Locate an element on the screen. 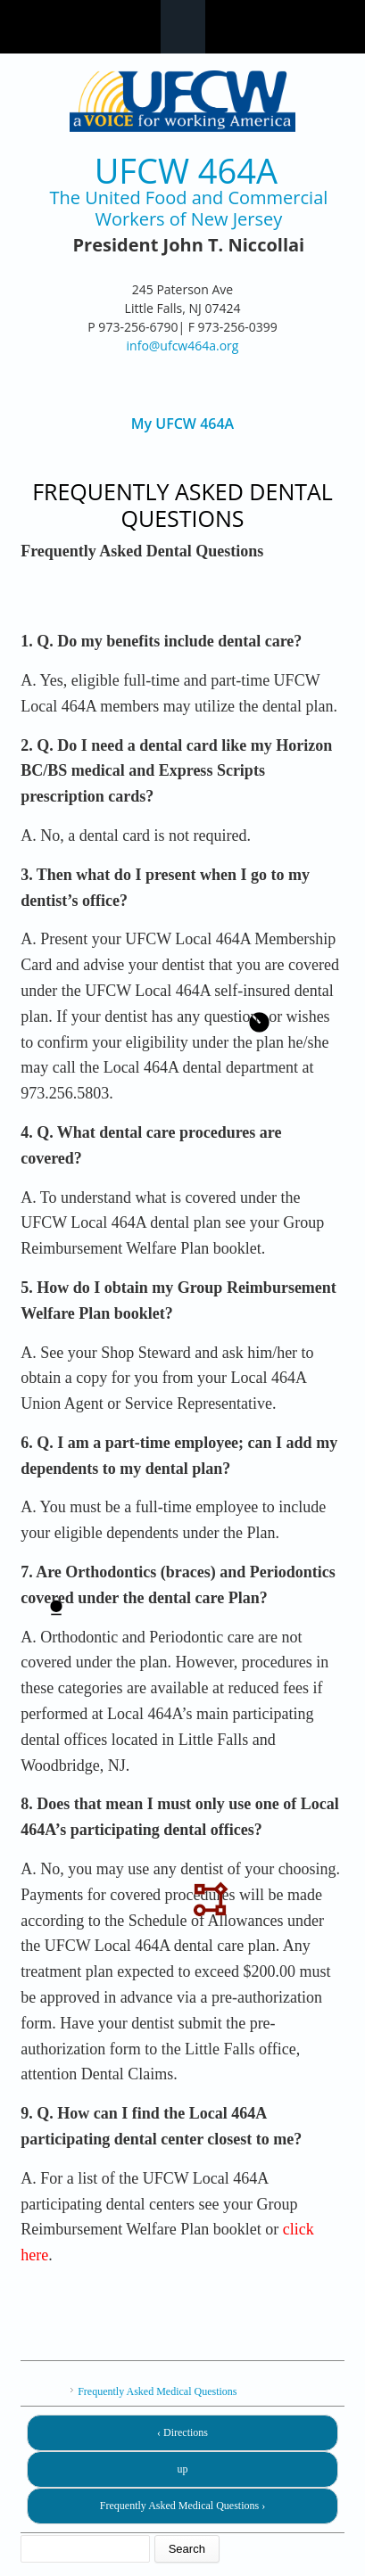 This screenshot has height=2576, width=365. view your profile is located at coordinates (56, 1608).